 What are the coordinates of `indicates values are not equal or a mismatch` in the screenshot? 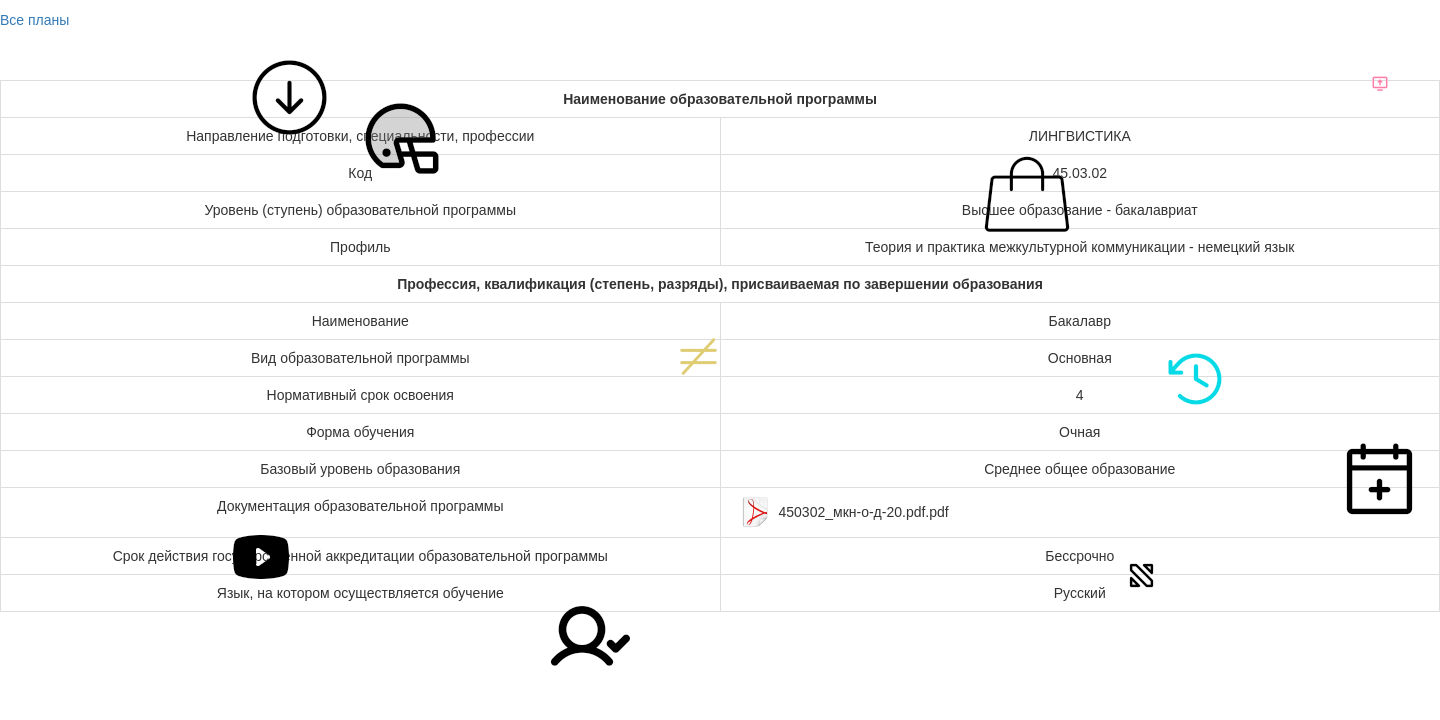 It's located at (698, 356).